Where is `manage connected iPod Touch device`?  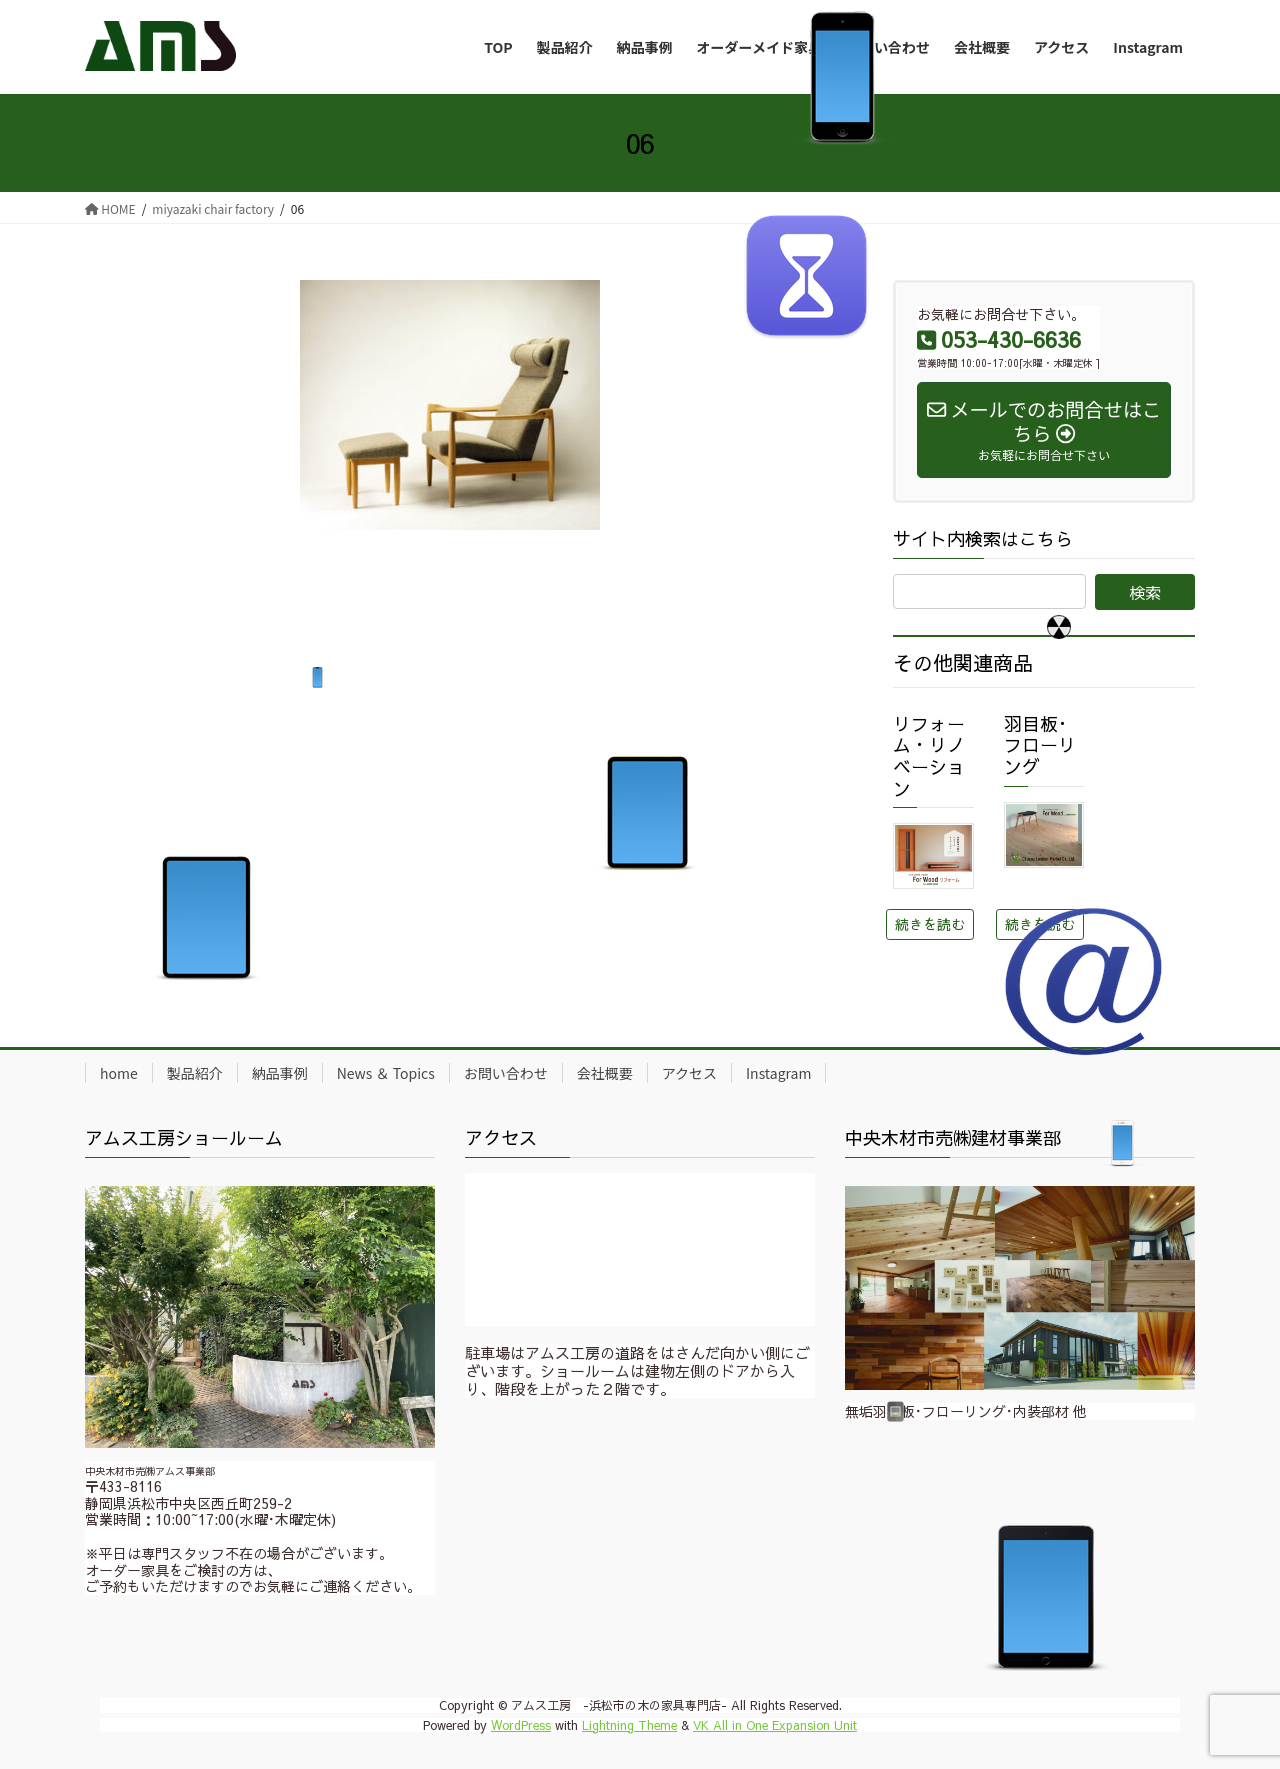 manage connected iPod Touch device is located at coordinates (842, 78).